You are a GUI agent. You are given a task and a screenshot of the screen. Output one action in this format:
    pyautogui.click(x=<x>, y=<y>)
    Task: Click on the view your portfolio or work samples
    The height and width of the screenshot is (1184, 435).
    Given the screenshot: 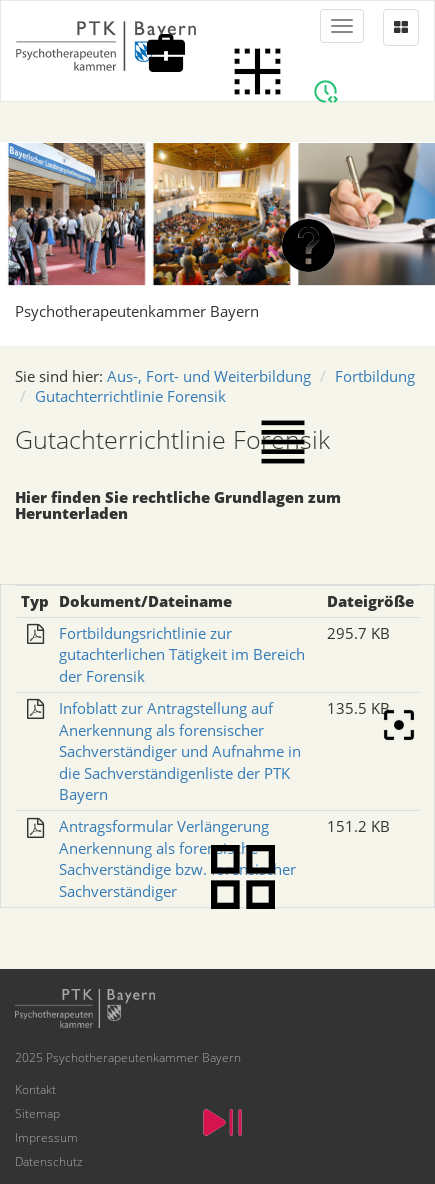 What is the action you would take?
    pyautogui.click(x=166, y=53)
    